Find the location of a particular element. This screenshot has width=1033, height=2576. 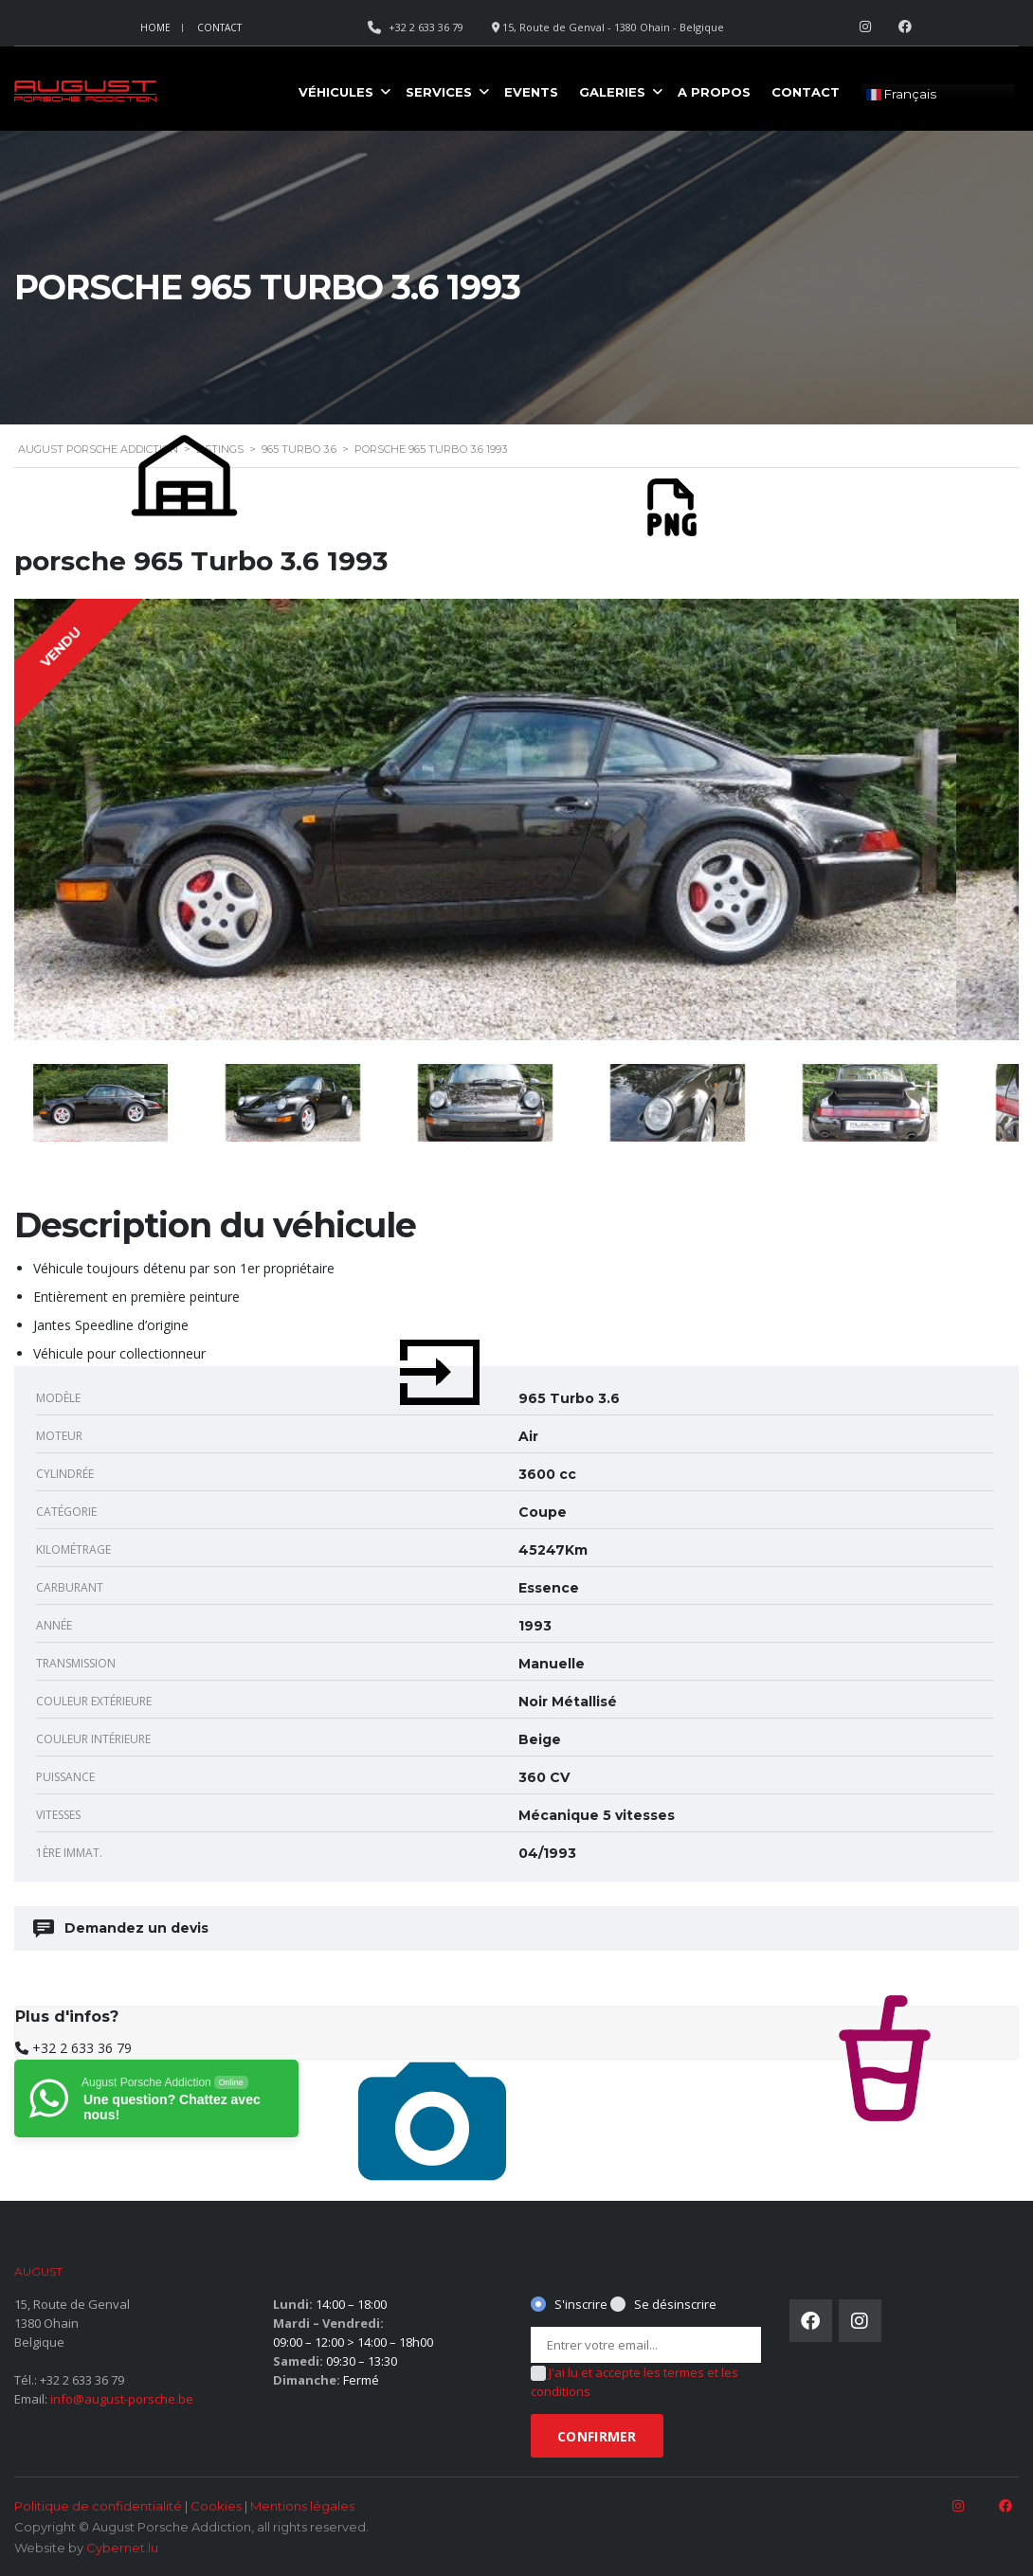

access garage or parking controls is located at coordinates (184, 480).